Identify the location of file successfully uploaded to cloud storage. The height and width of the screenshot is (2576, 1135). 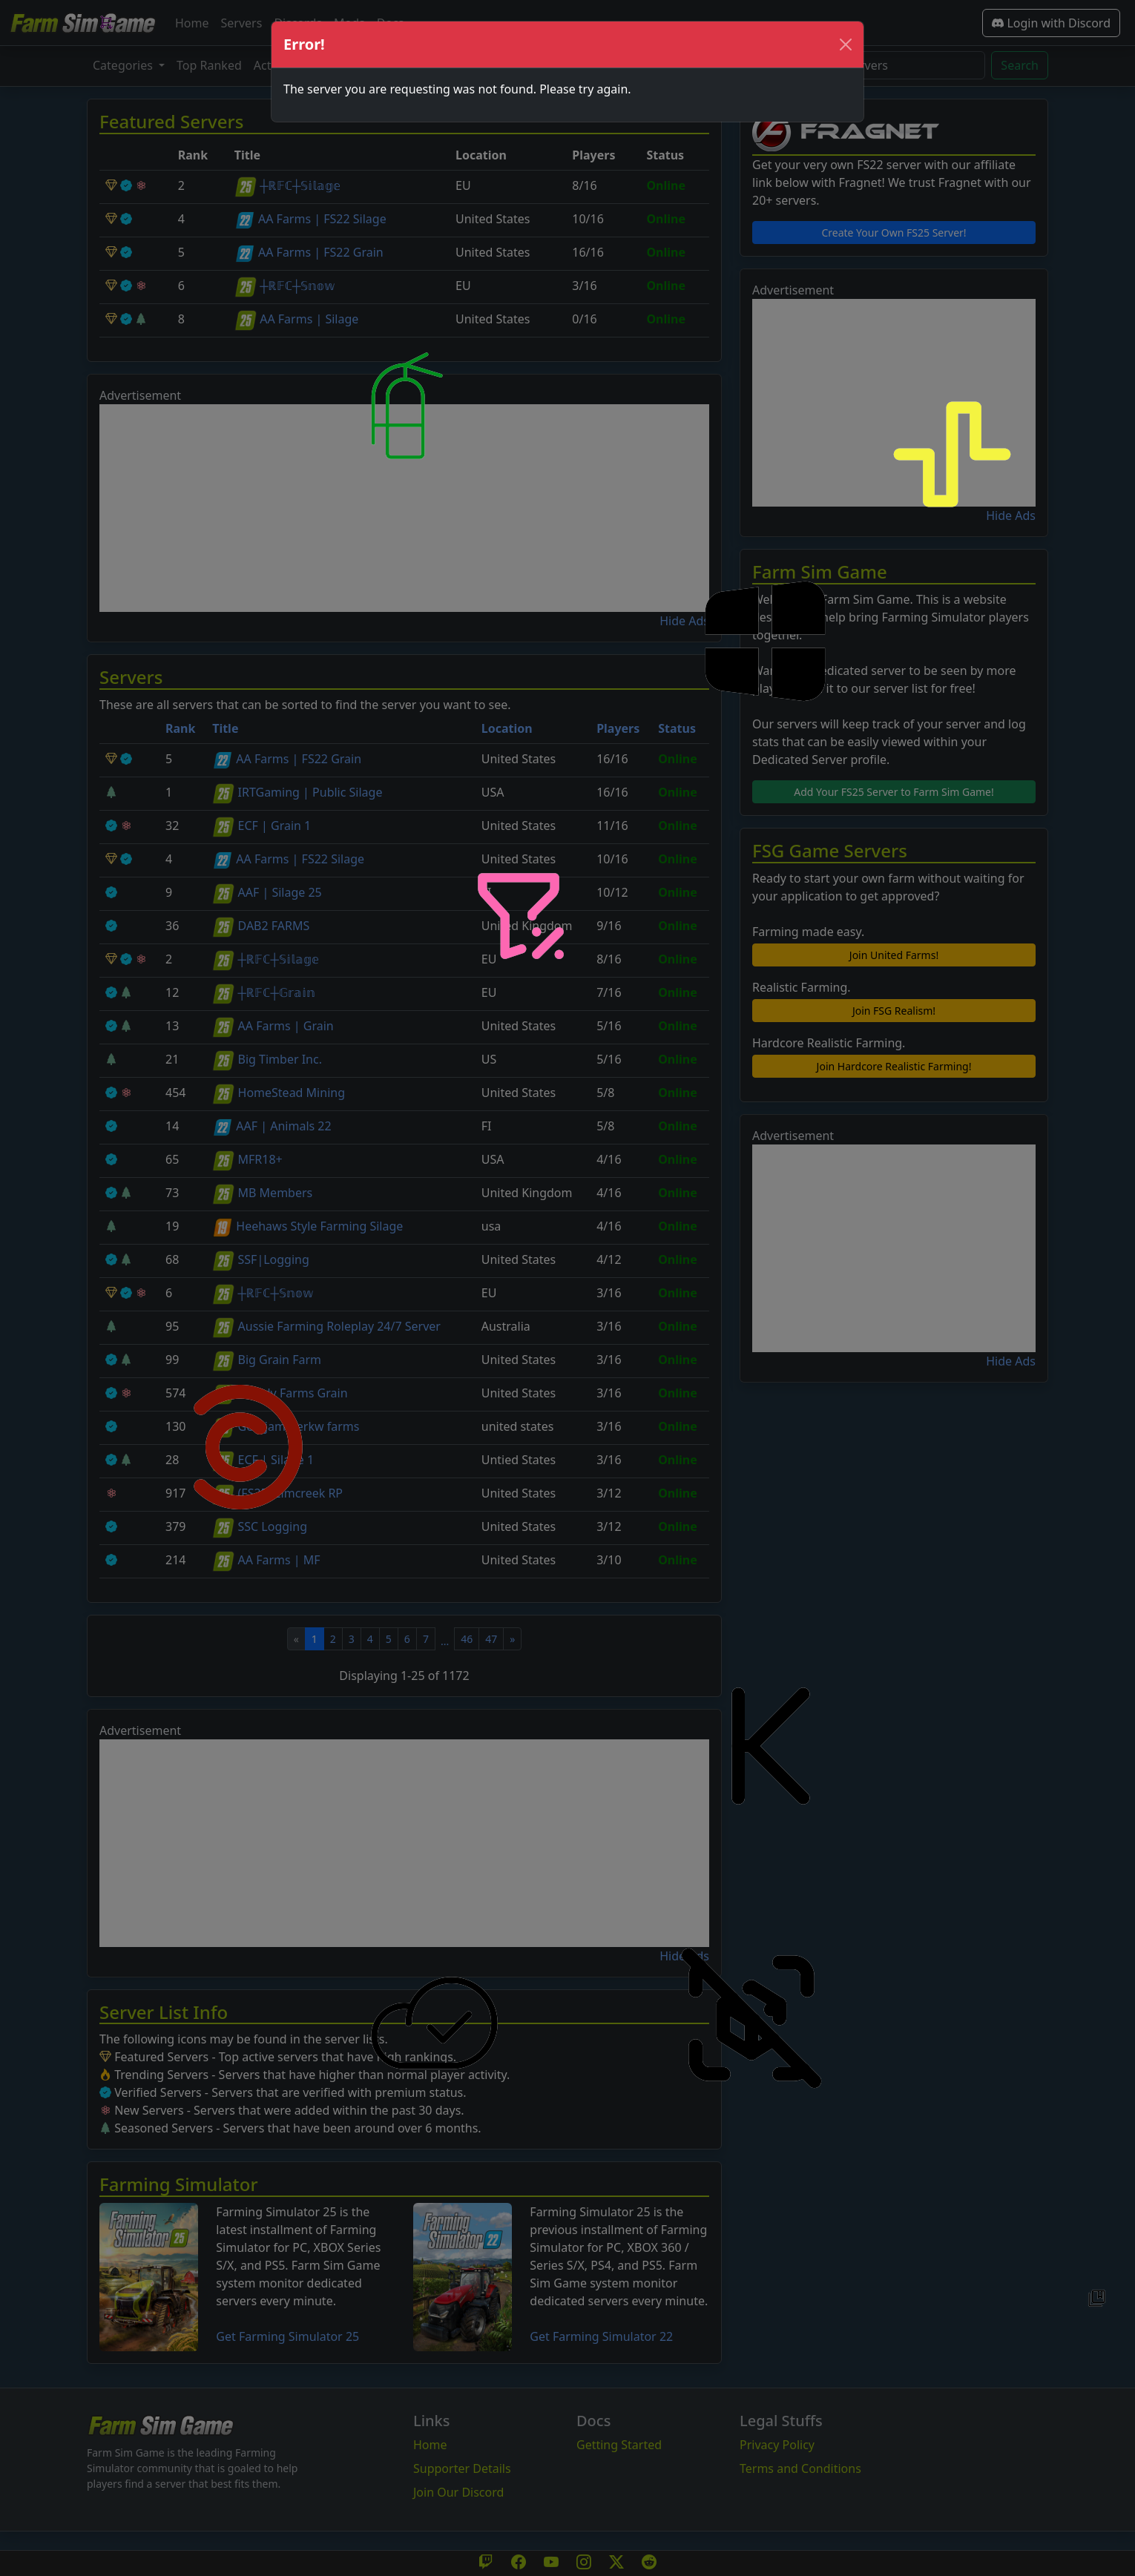
(434, 2023).